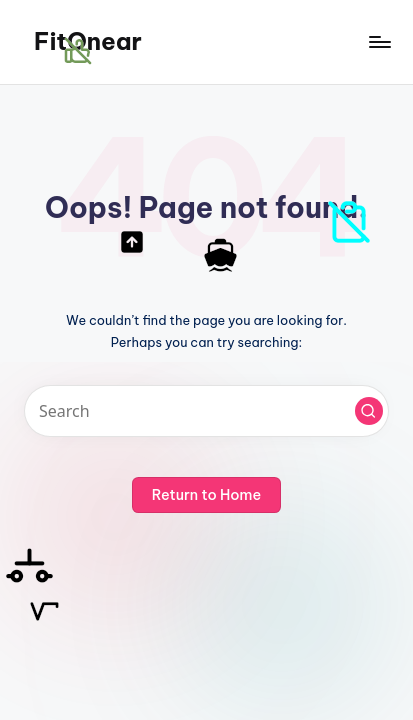  What do you see at coordinates (43, 609) in the screenshot?
I see `insert square root symbol` at bounding box center [43, 609].